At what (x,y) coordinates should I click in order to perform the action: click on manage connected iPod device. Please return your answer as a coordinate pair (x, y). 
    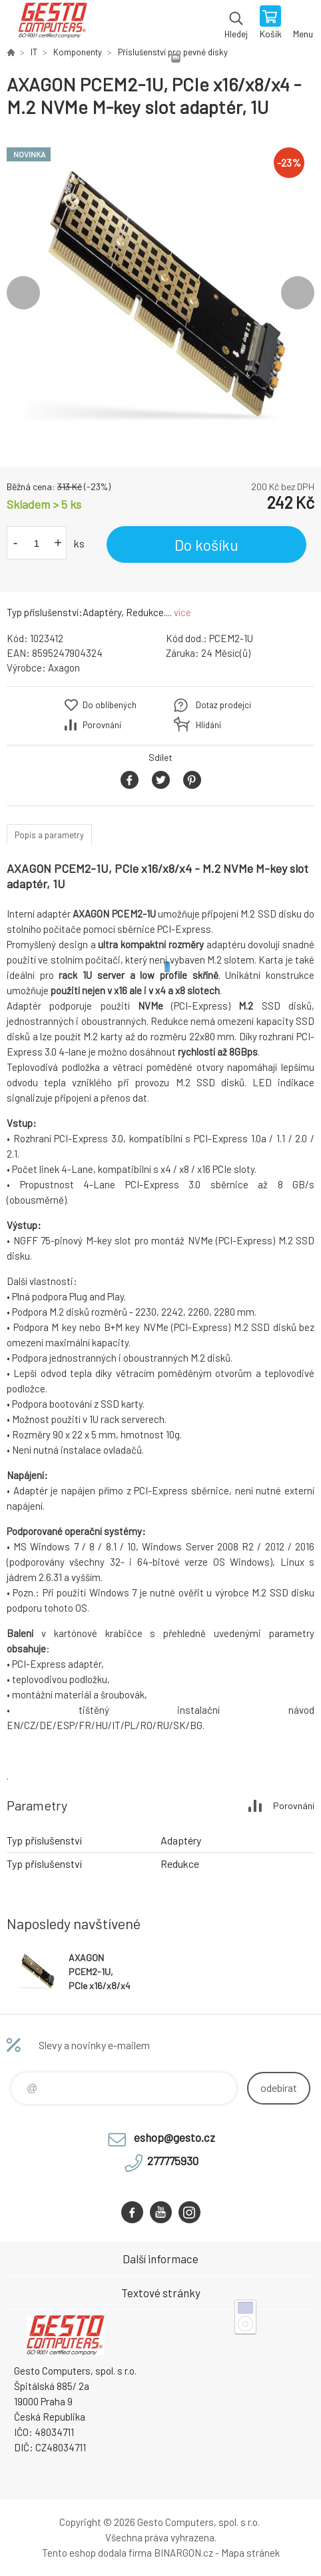
    Looking at the image, I should click on (245, 2317).